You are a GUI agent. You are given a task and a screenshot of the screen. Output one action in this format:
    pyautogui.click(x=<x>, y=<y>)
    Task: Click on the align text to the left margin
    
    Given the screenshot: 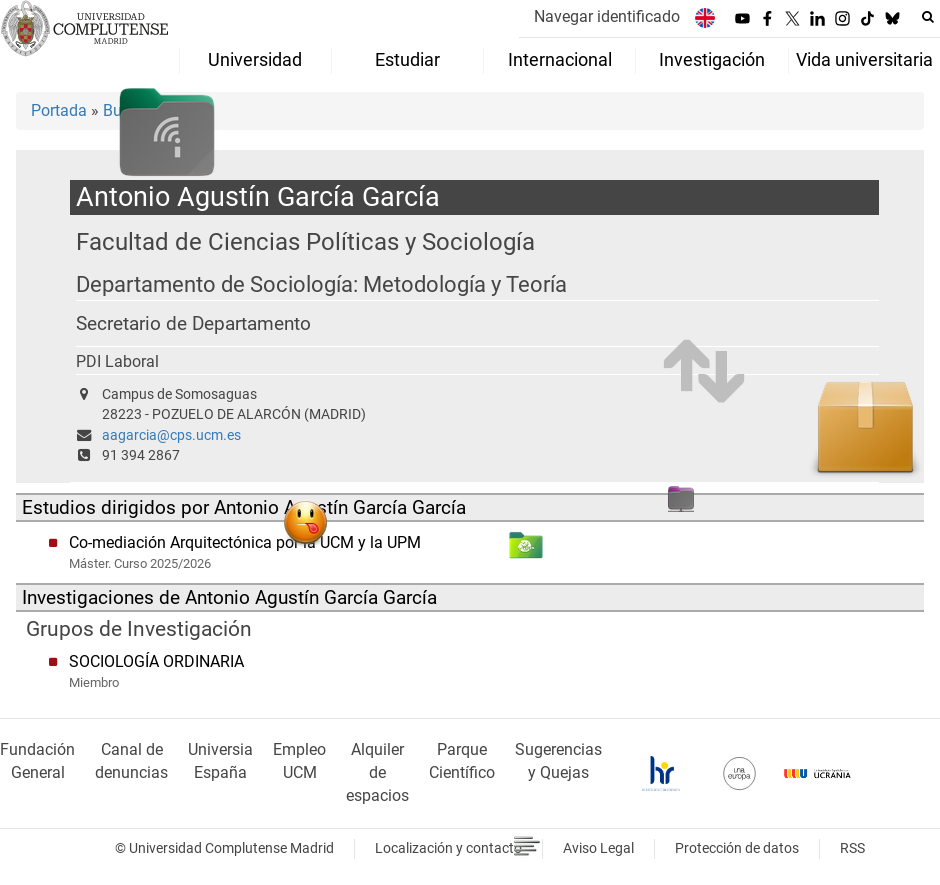 What is the action you would take?
    pyautogui.click(x=527, y=846)
    